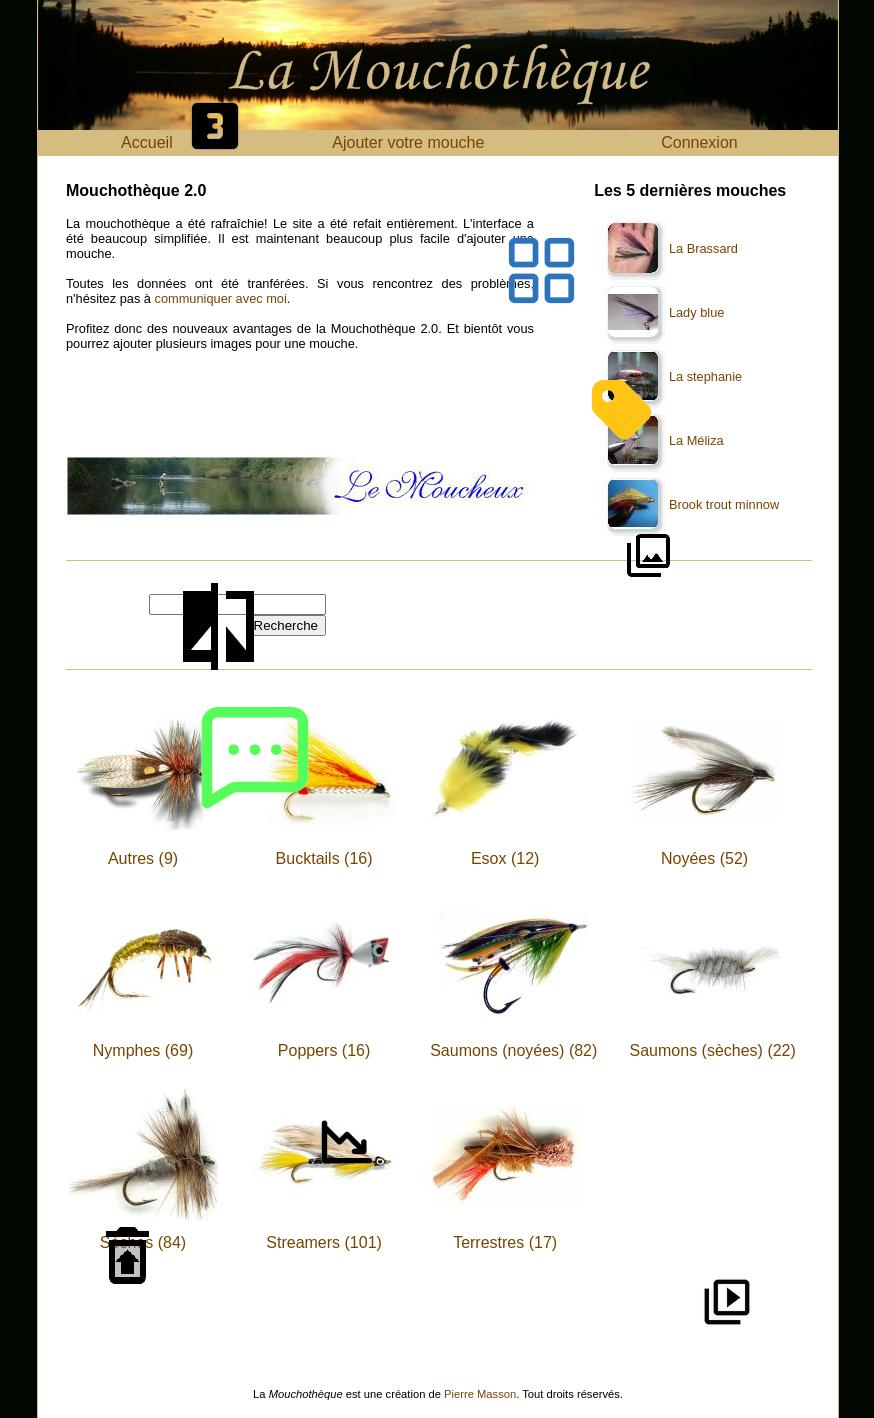 The height and width of the screenshot is (1418, 874). What do you see at coordinates (255, 755) in the screenshot?
I see `open messaging or chat` at bounding box center [255, 755].